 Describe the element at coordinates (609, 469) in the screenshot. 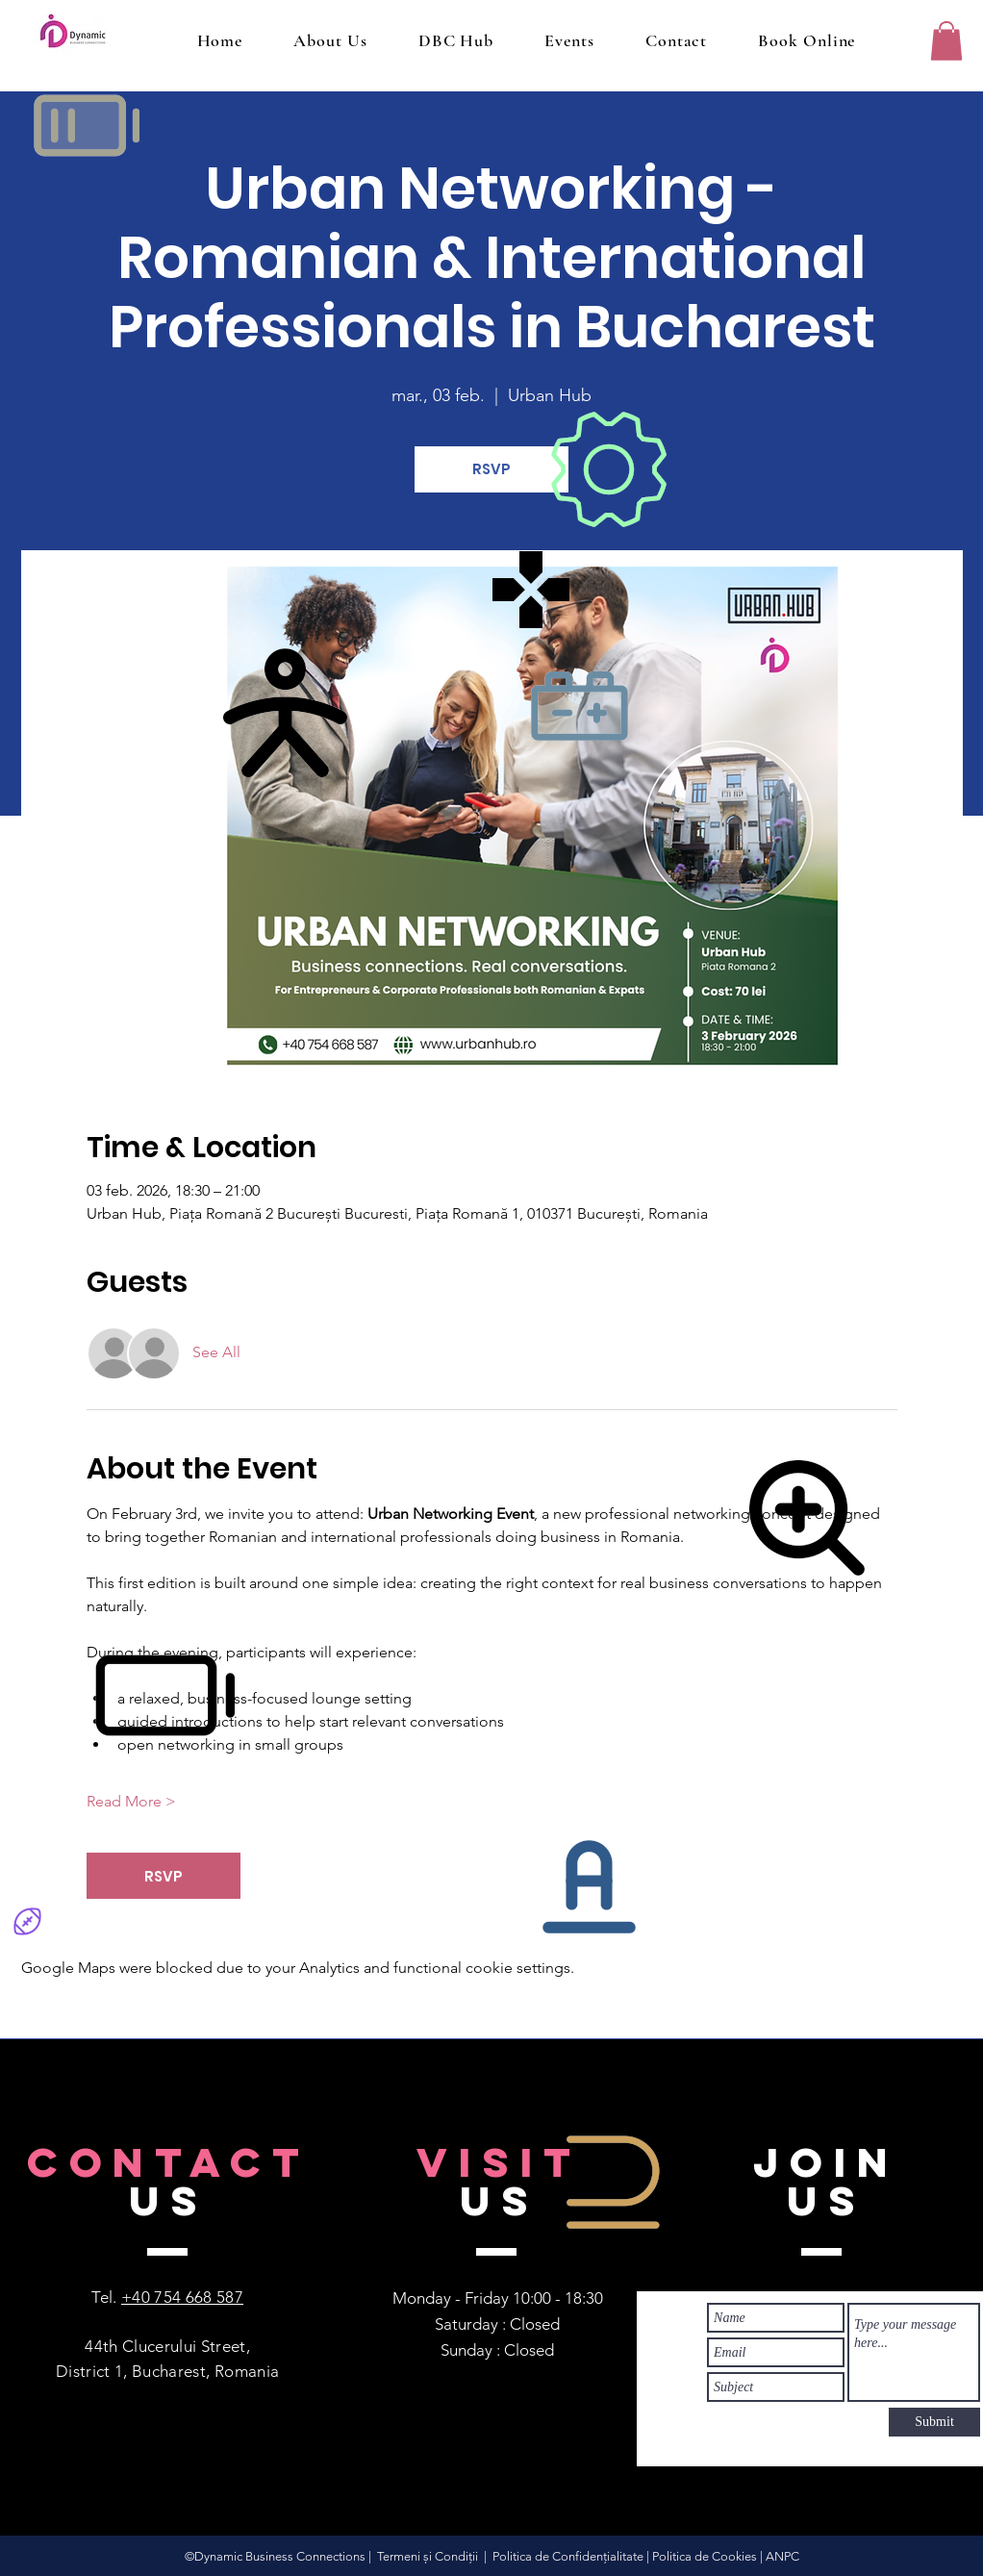

I see `access settings or preferences` at that location.